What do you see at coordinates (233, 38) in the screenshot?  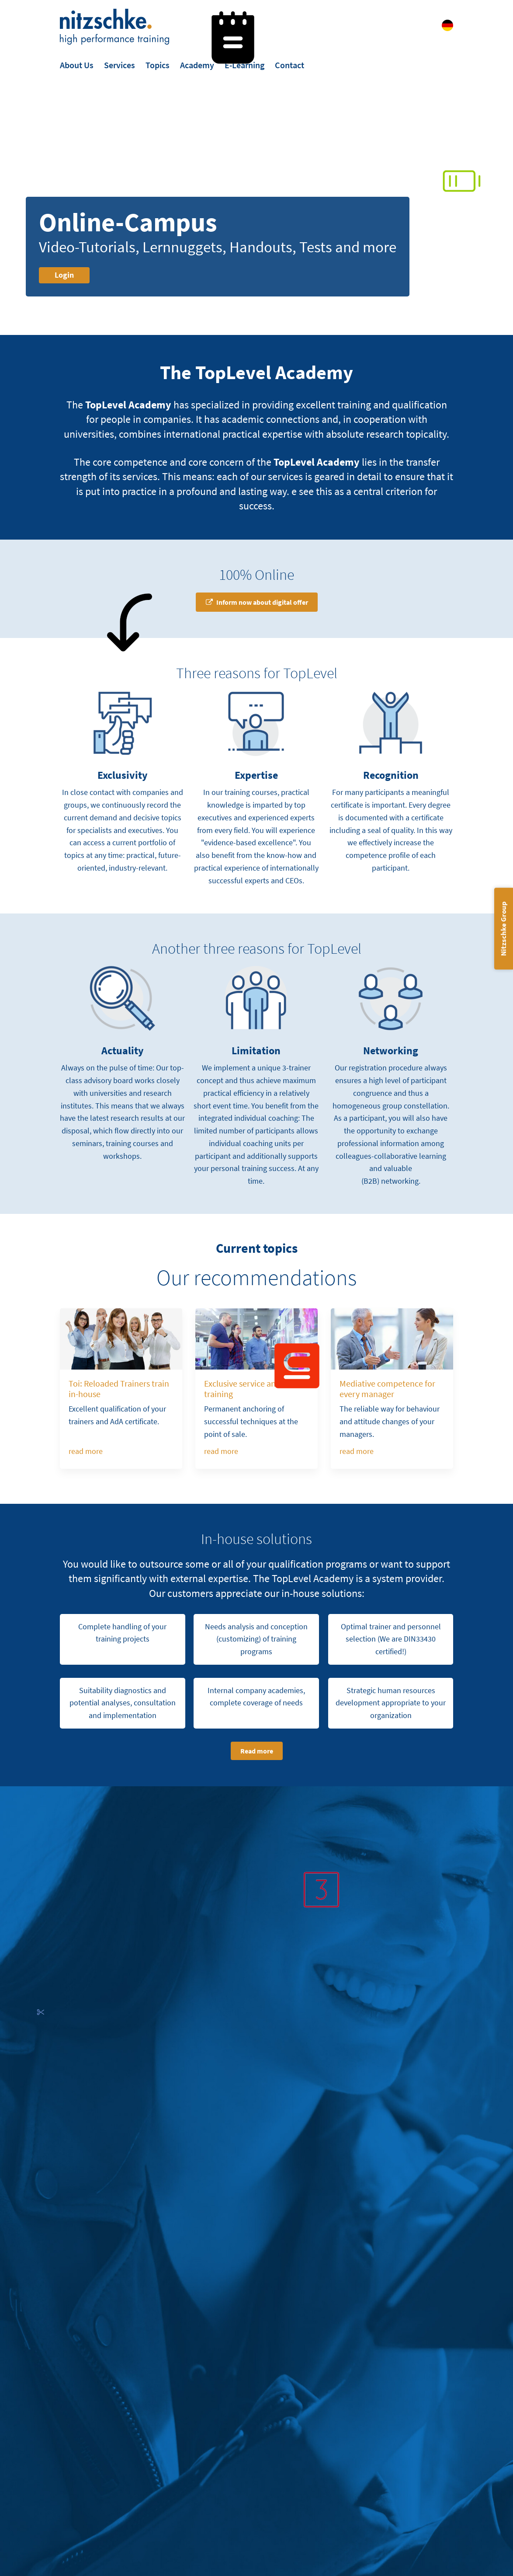 I see `open notepad or notes application` at bounding box center [233, 38].